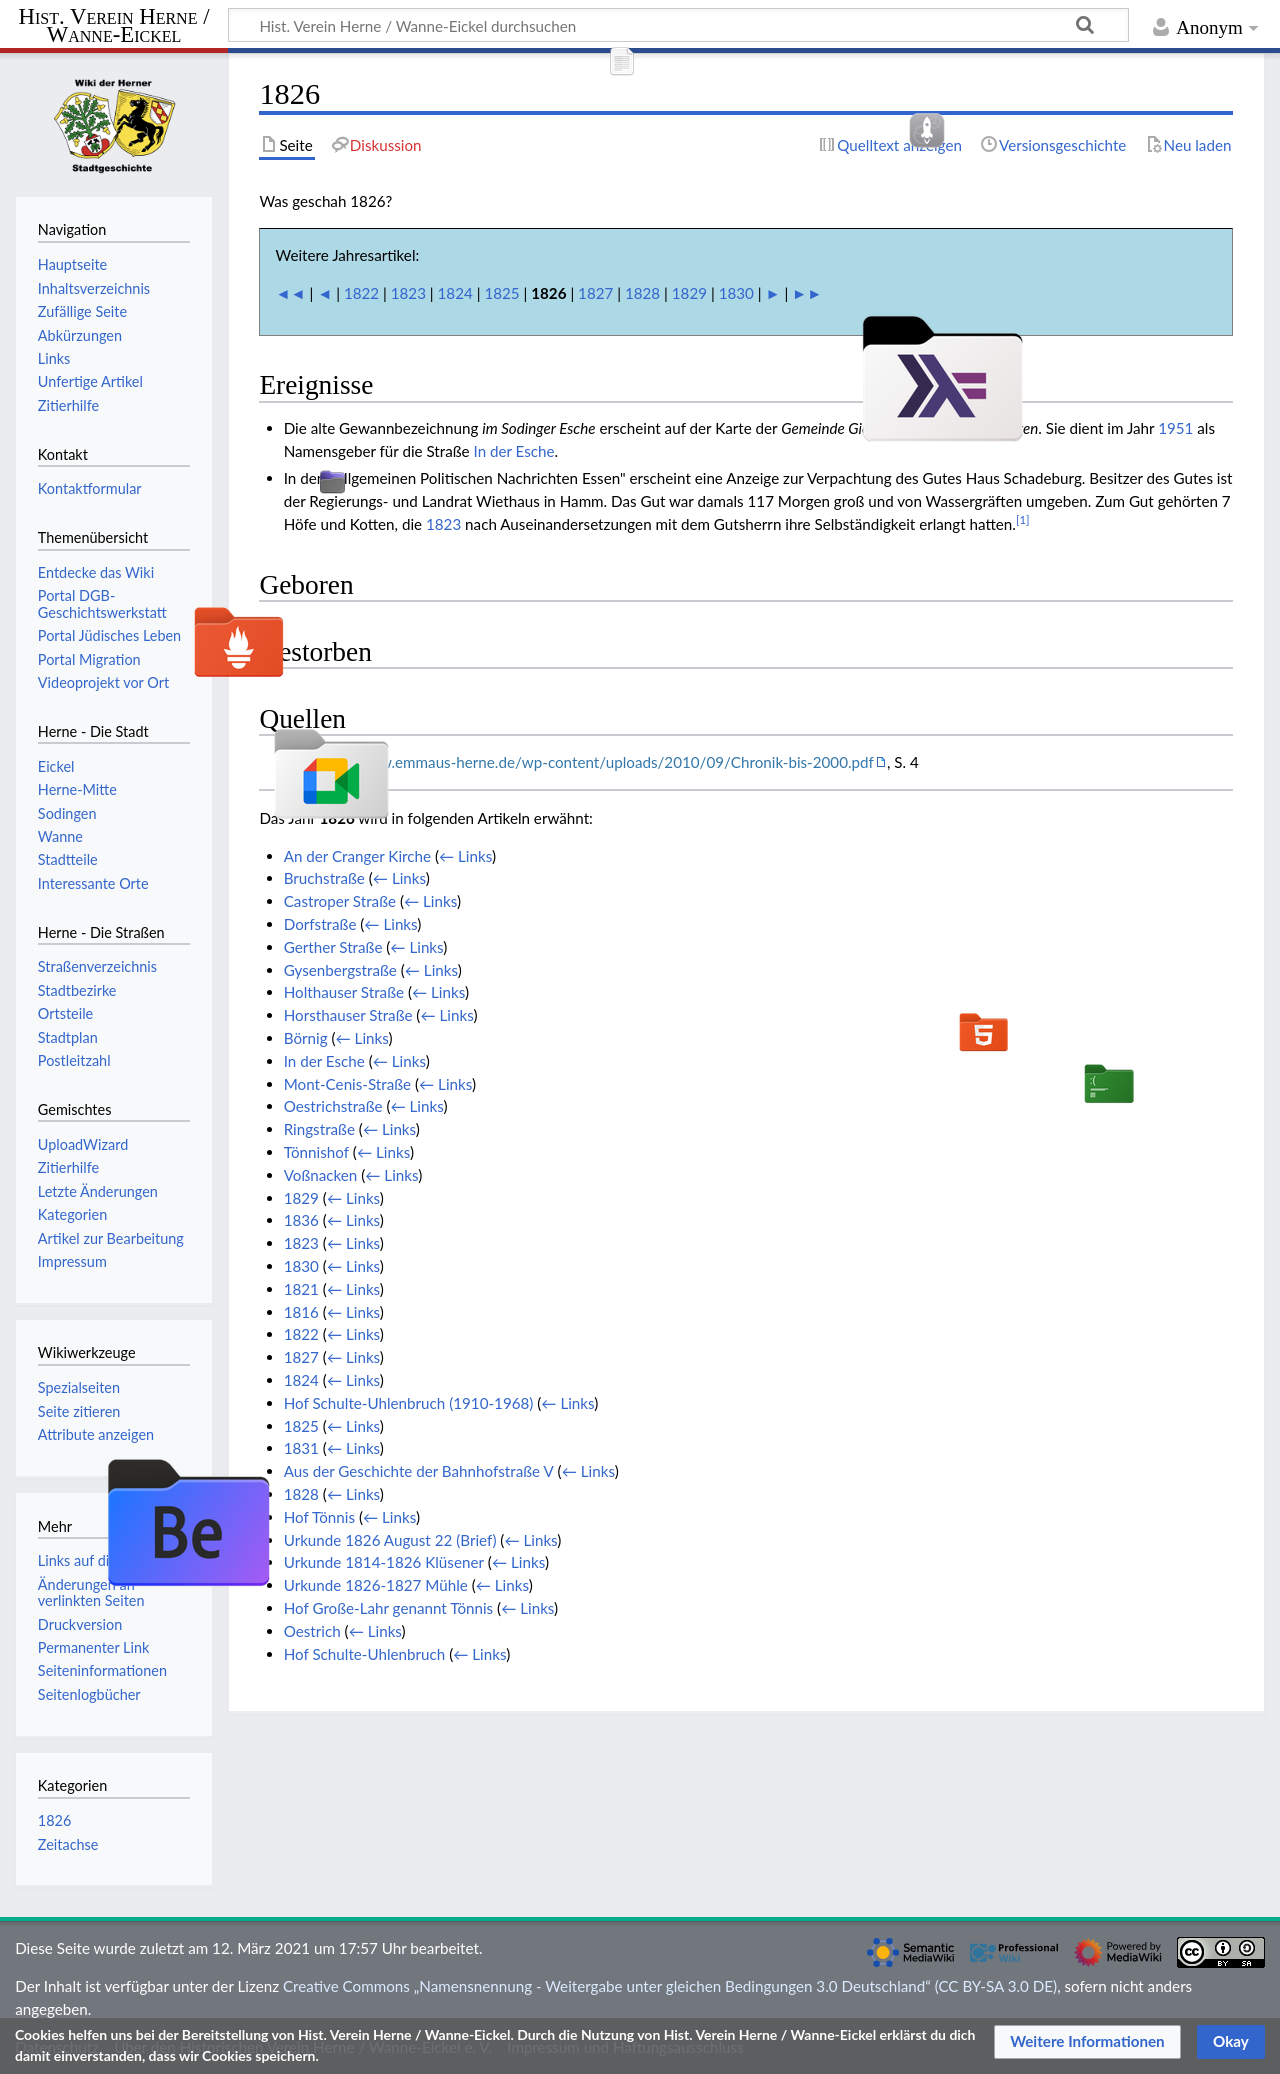 This screenshot has width=1280, height=2074. Describe the element at coordinates (332, 481) in the screenshot. I see `indicates an open or expanded folder` at that location.